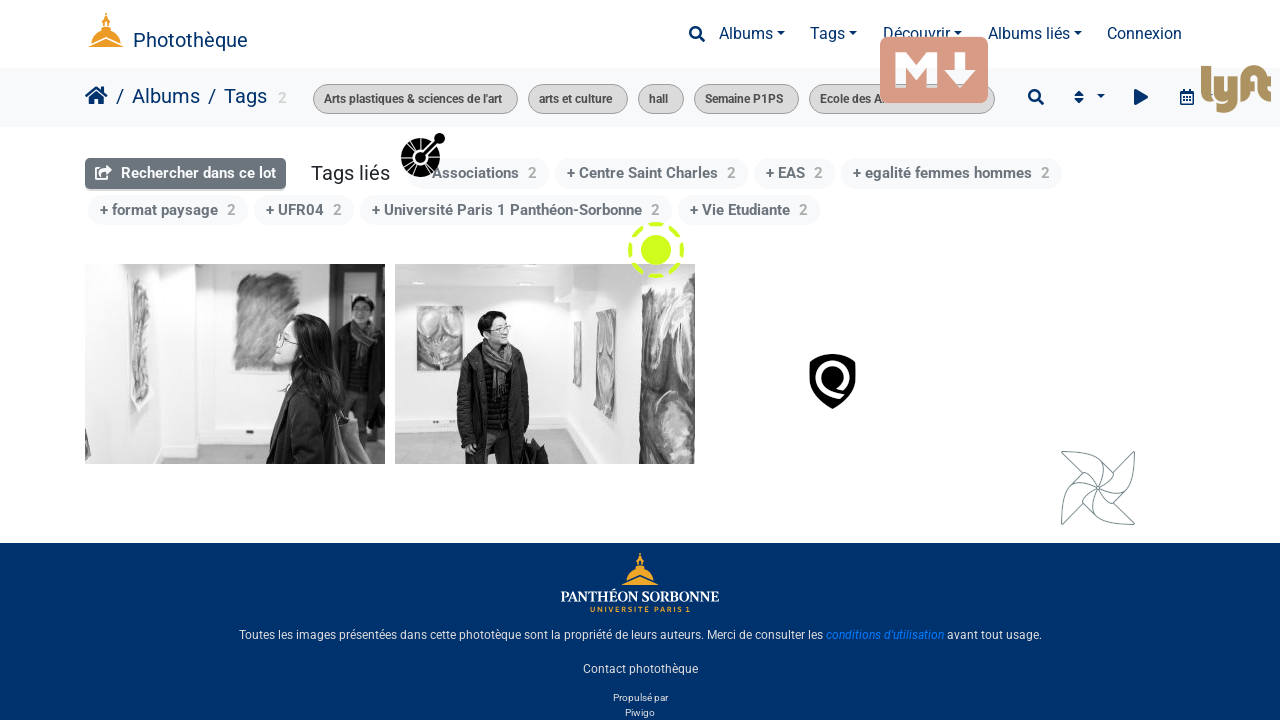 This screenshot has height=720, width=1280. Describe the element at coordinates (832, 381) in the screenshot. I see `Qualys security platform logo` at that location.